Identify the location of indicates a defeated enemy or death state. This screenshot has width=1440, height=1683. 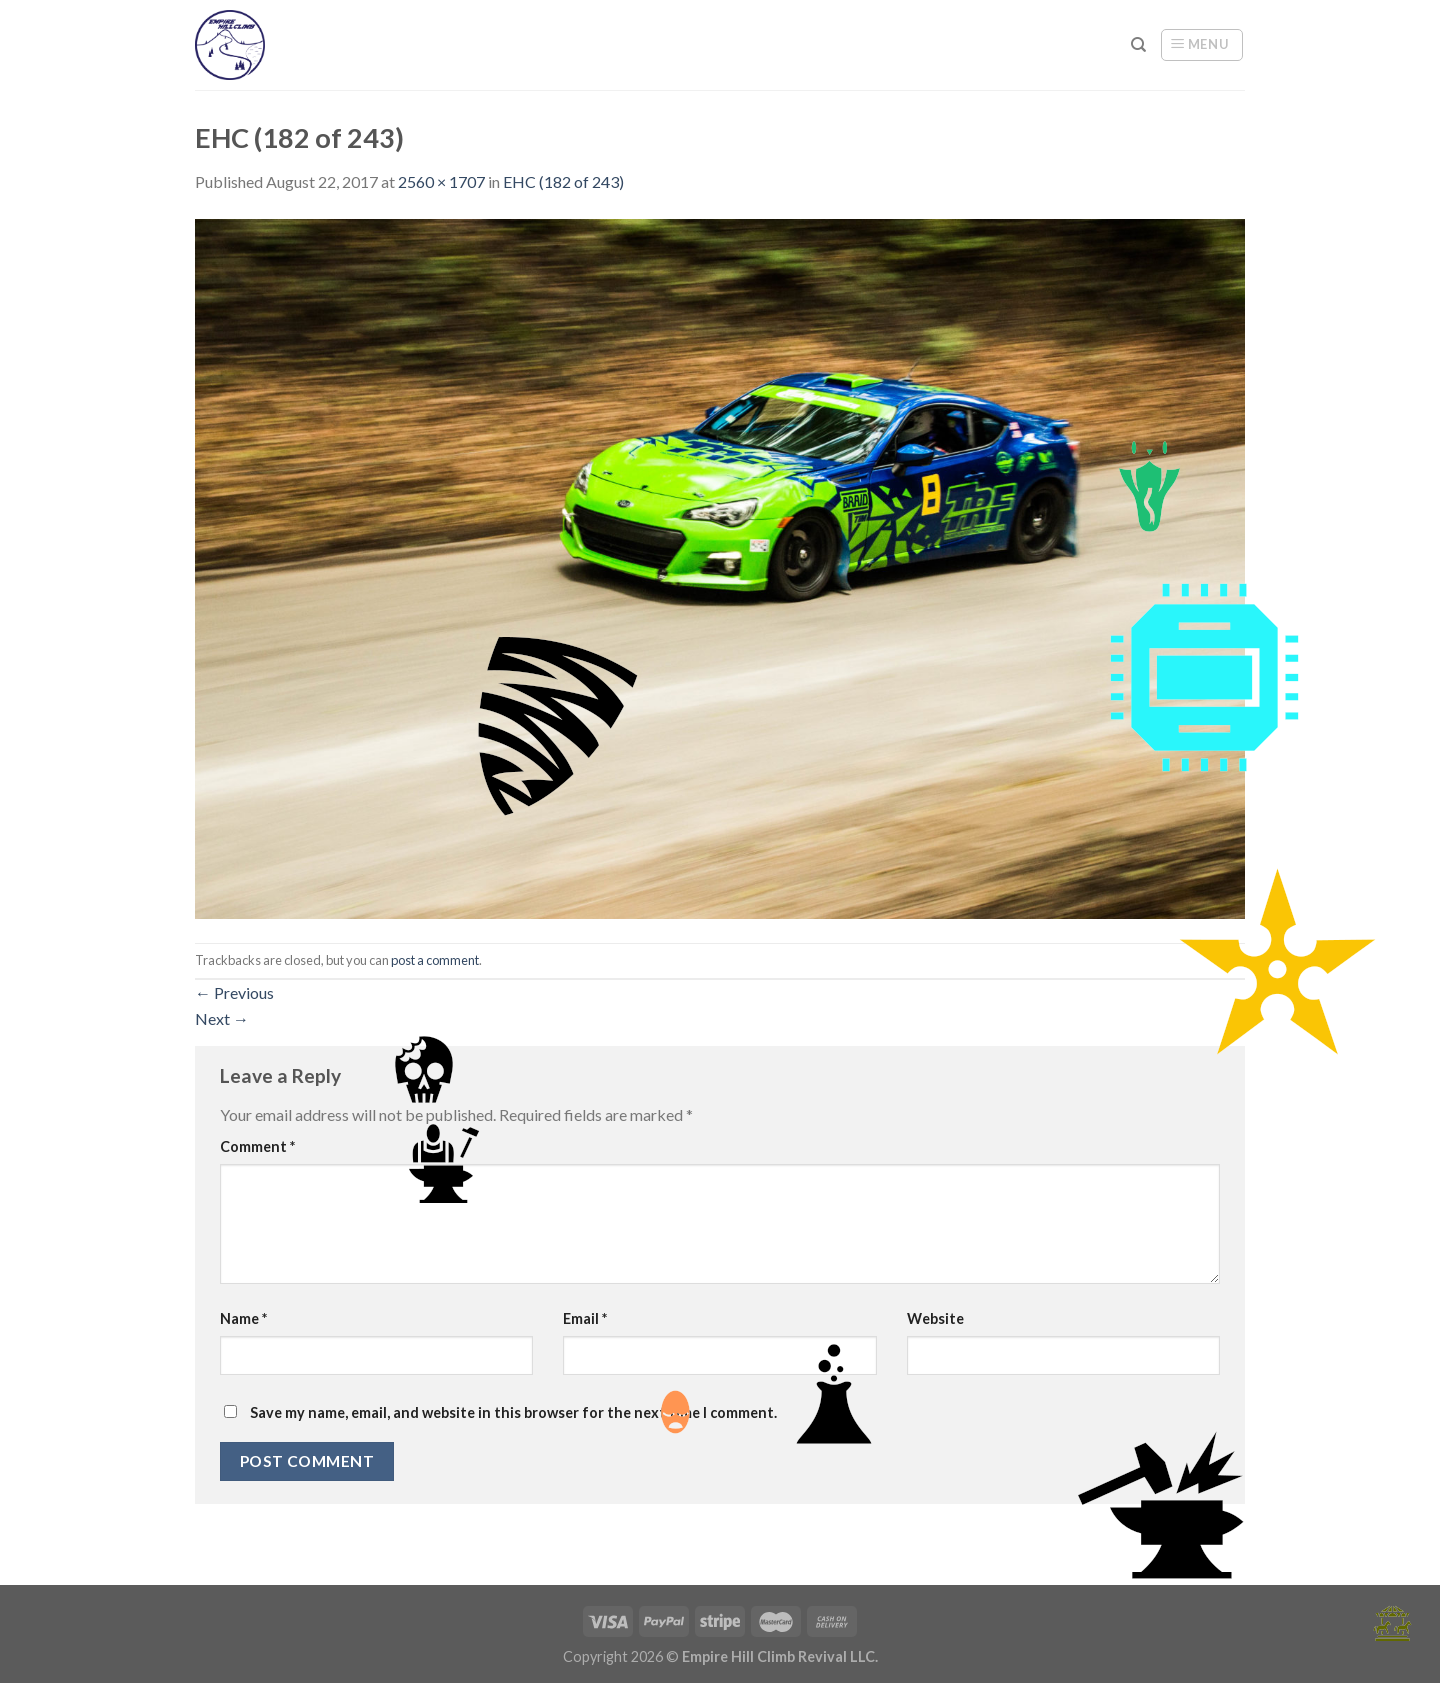
(423, 1070).